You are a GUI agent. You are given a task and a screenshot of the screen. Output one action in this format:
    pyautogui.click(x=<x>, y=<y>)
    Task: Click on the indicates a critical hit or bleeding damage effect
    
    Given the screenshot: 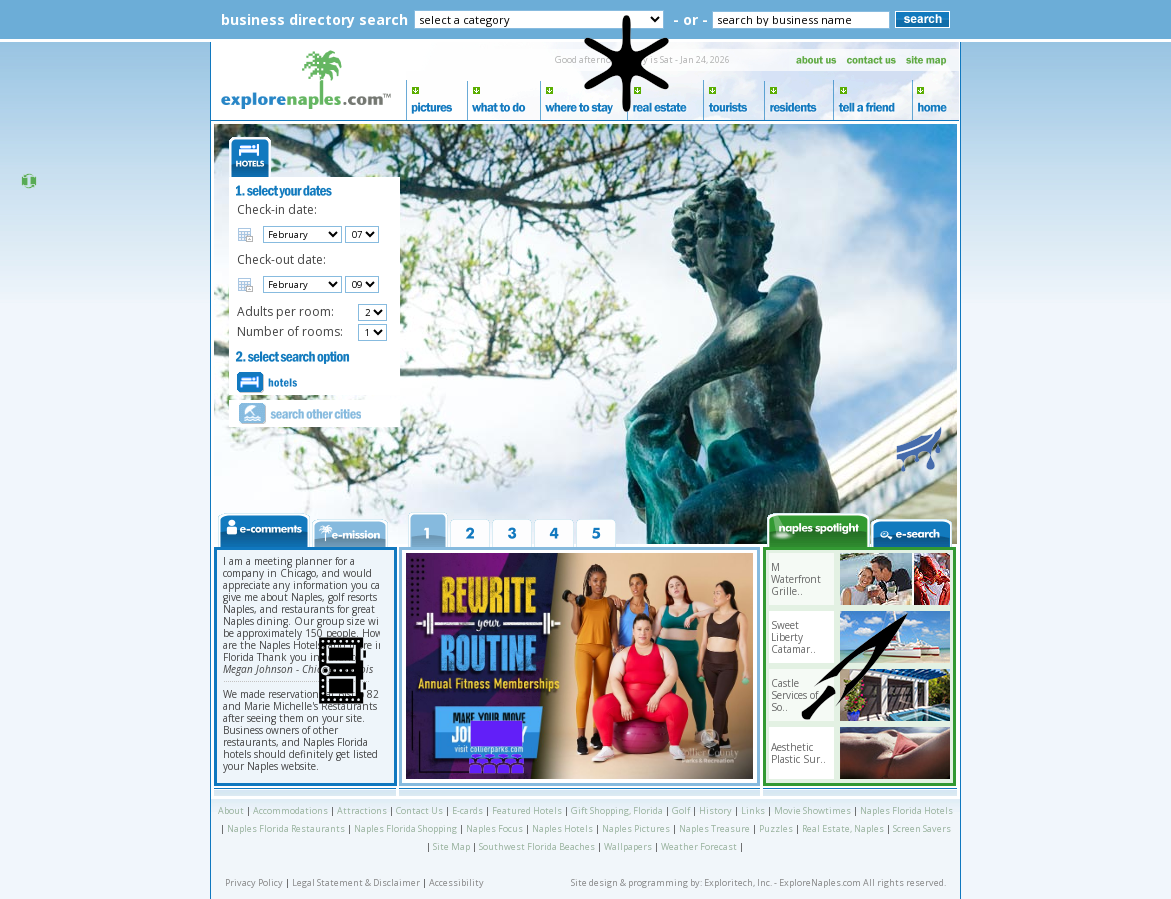 What is the action you would take?
    pyautogui.click(x=919, y=449)
    